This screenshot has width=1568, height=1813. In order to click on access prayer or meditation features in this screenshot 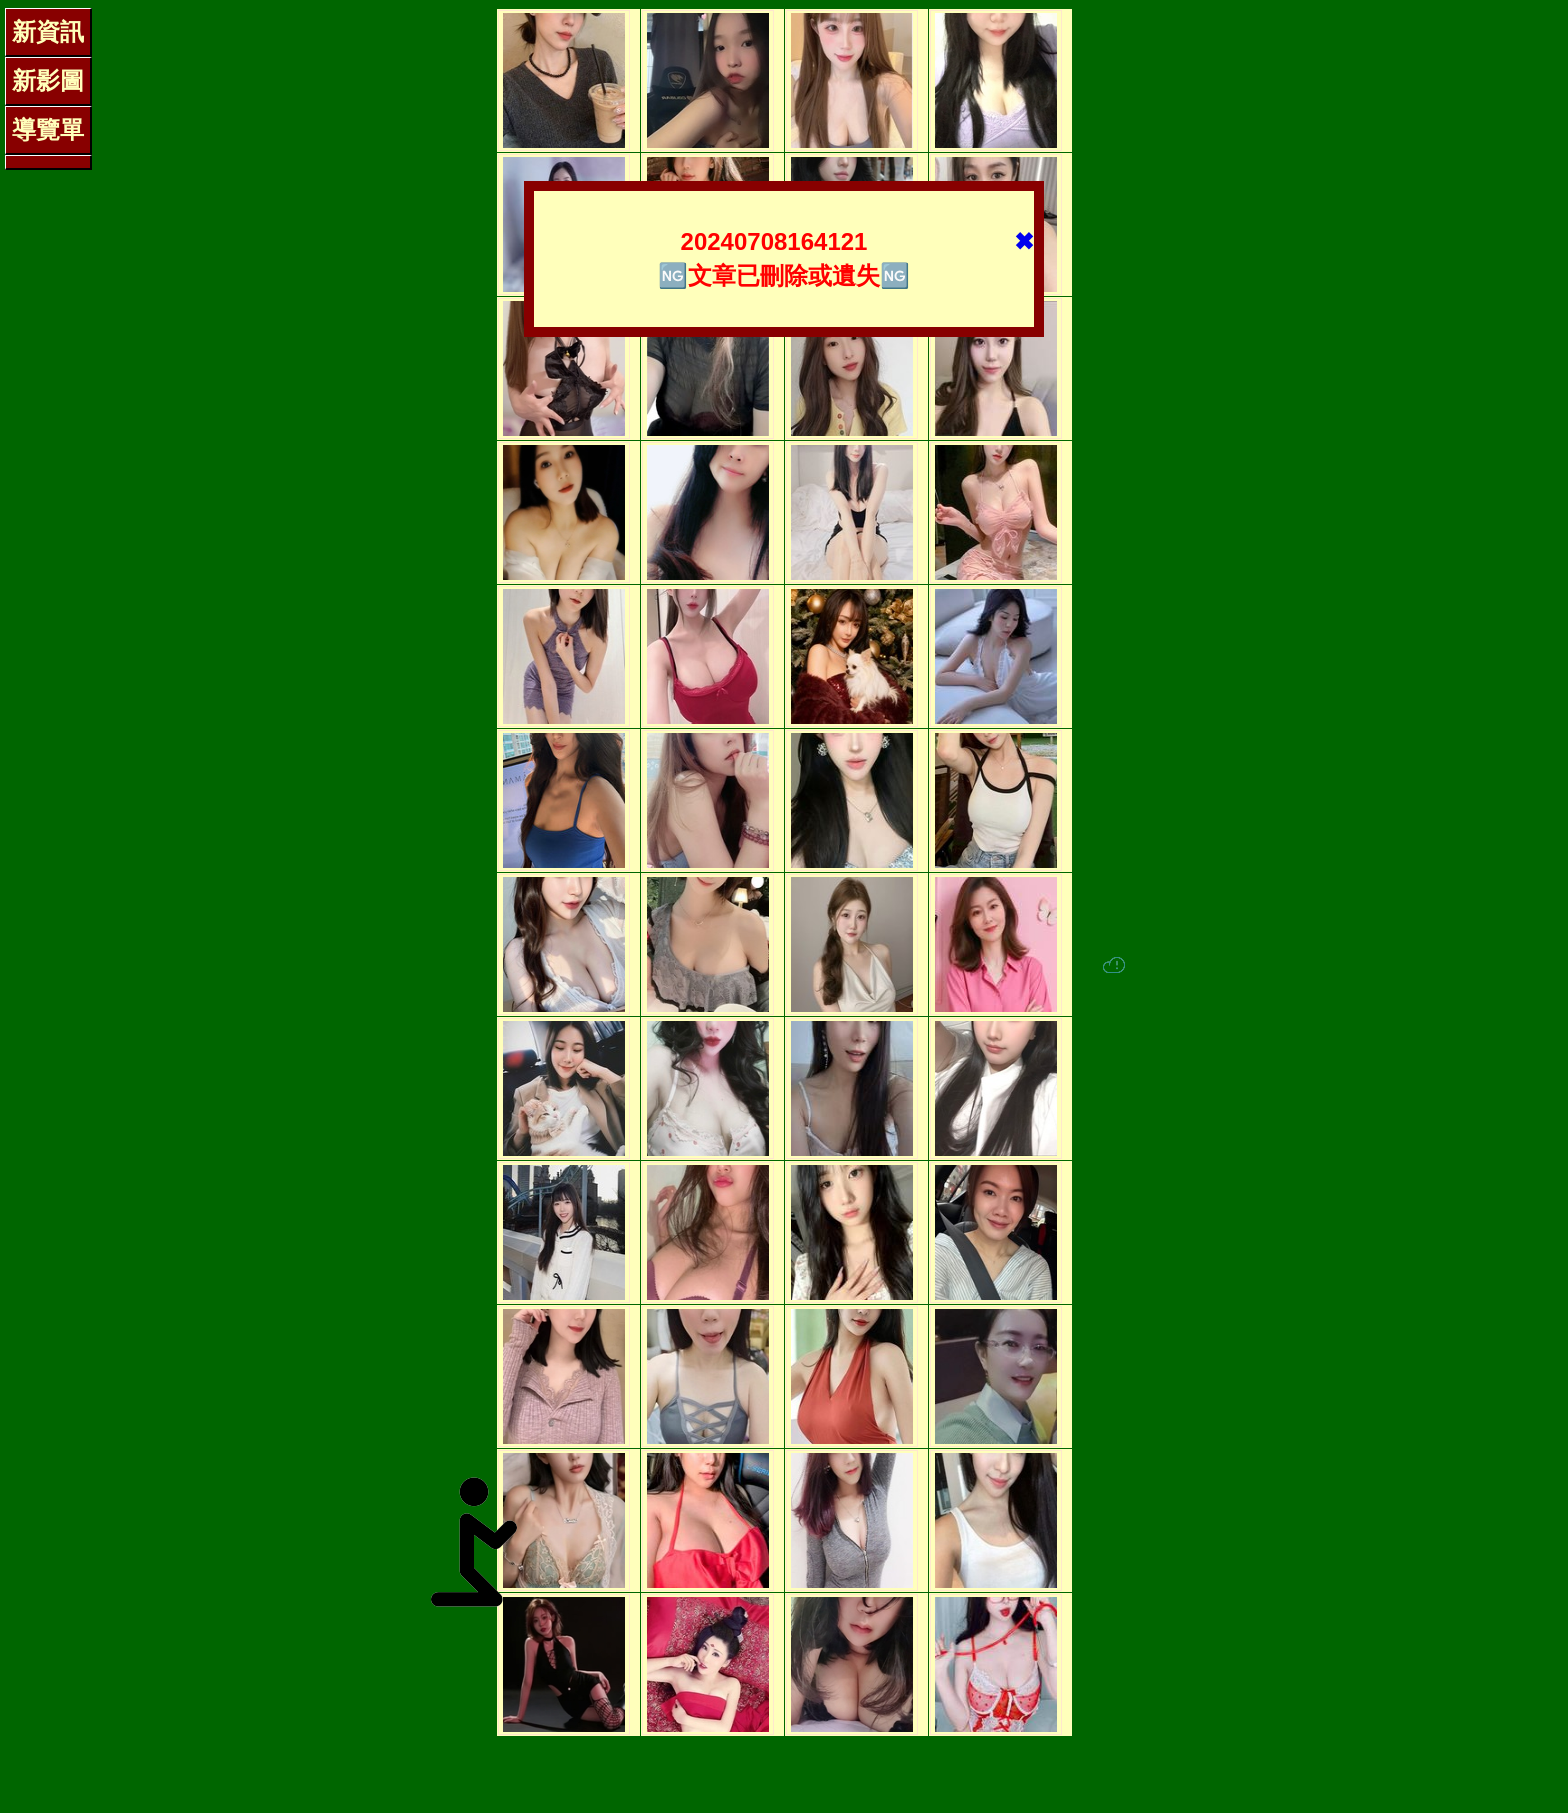, I will do `click(474, 1542)`.